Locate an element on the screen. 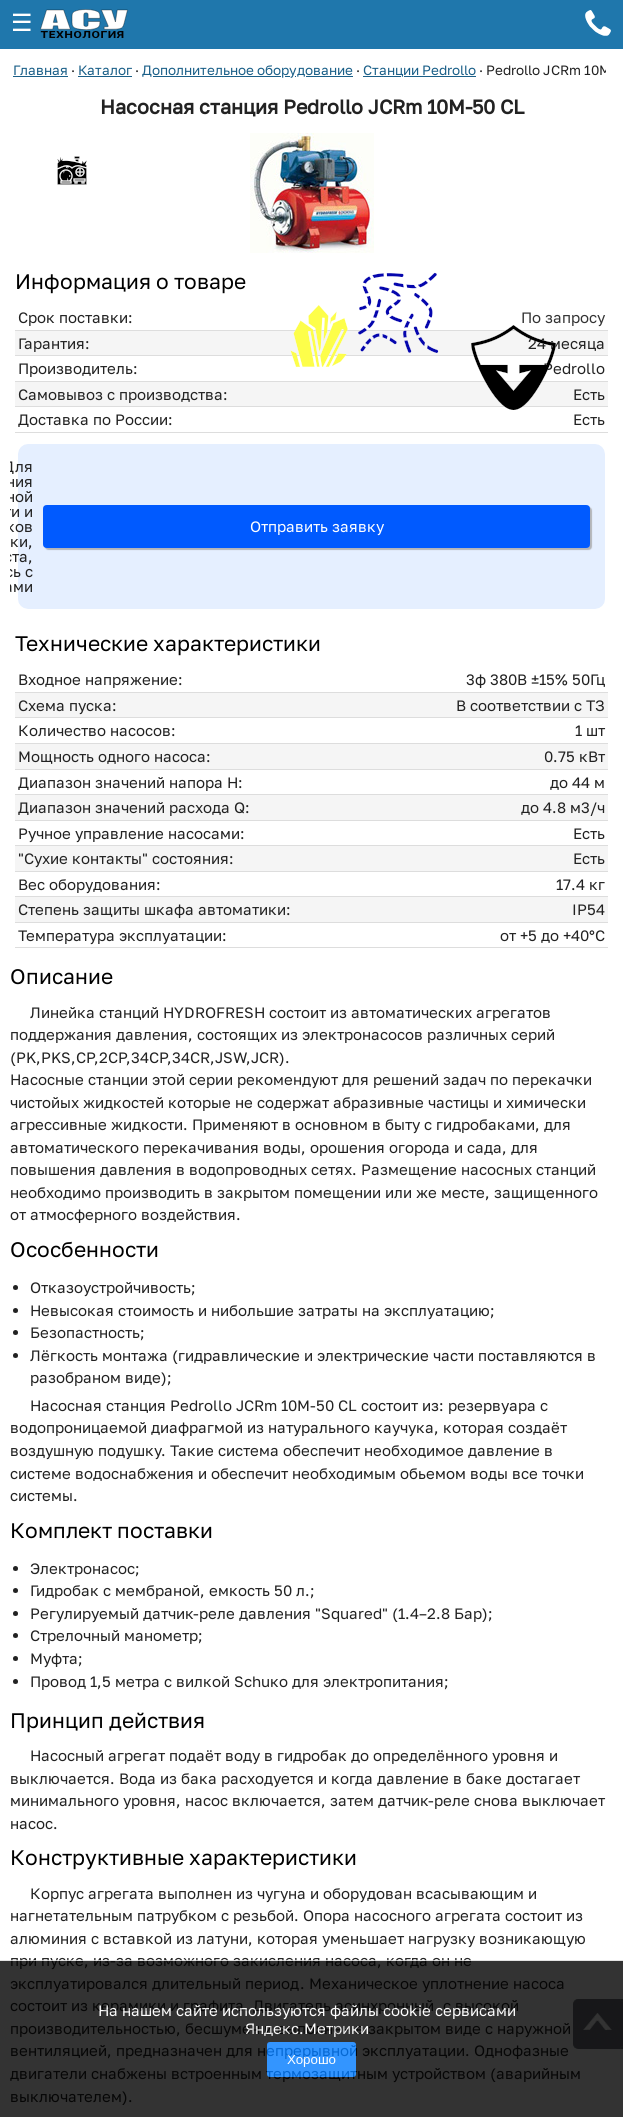 Image resolution: width=623 pixels, height=2117 pixels. select a hobbit hole or underground dwelling in a fantasy game is located at coordinates (72, 170).